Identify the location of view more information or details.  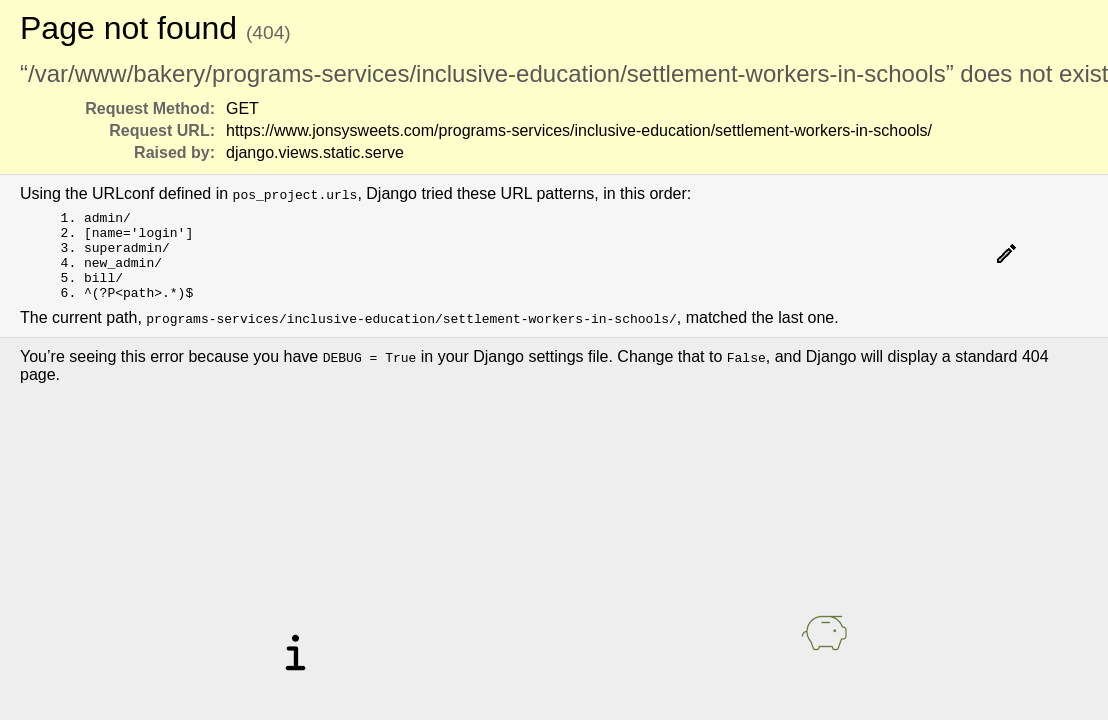
(295, 652).